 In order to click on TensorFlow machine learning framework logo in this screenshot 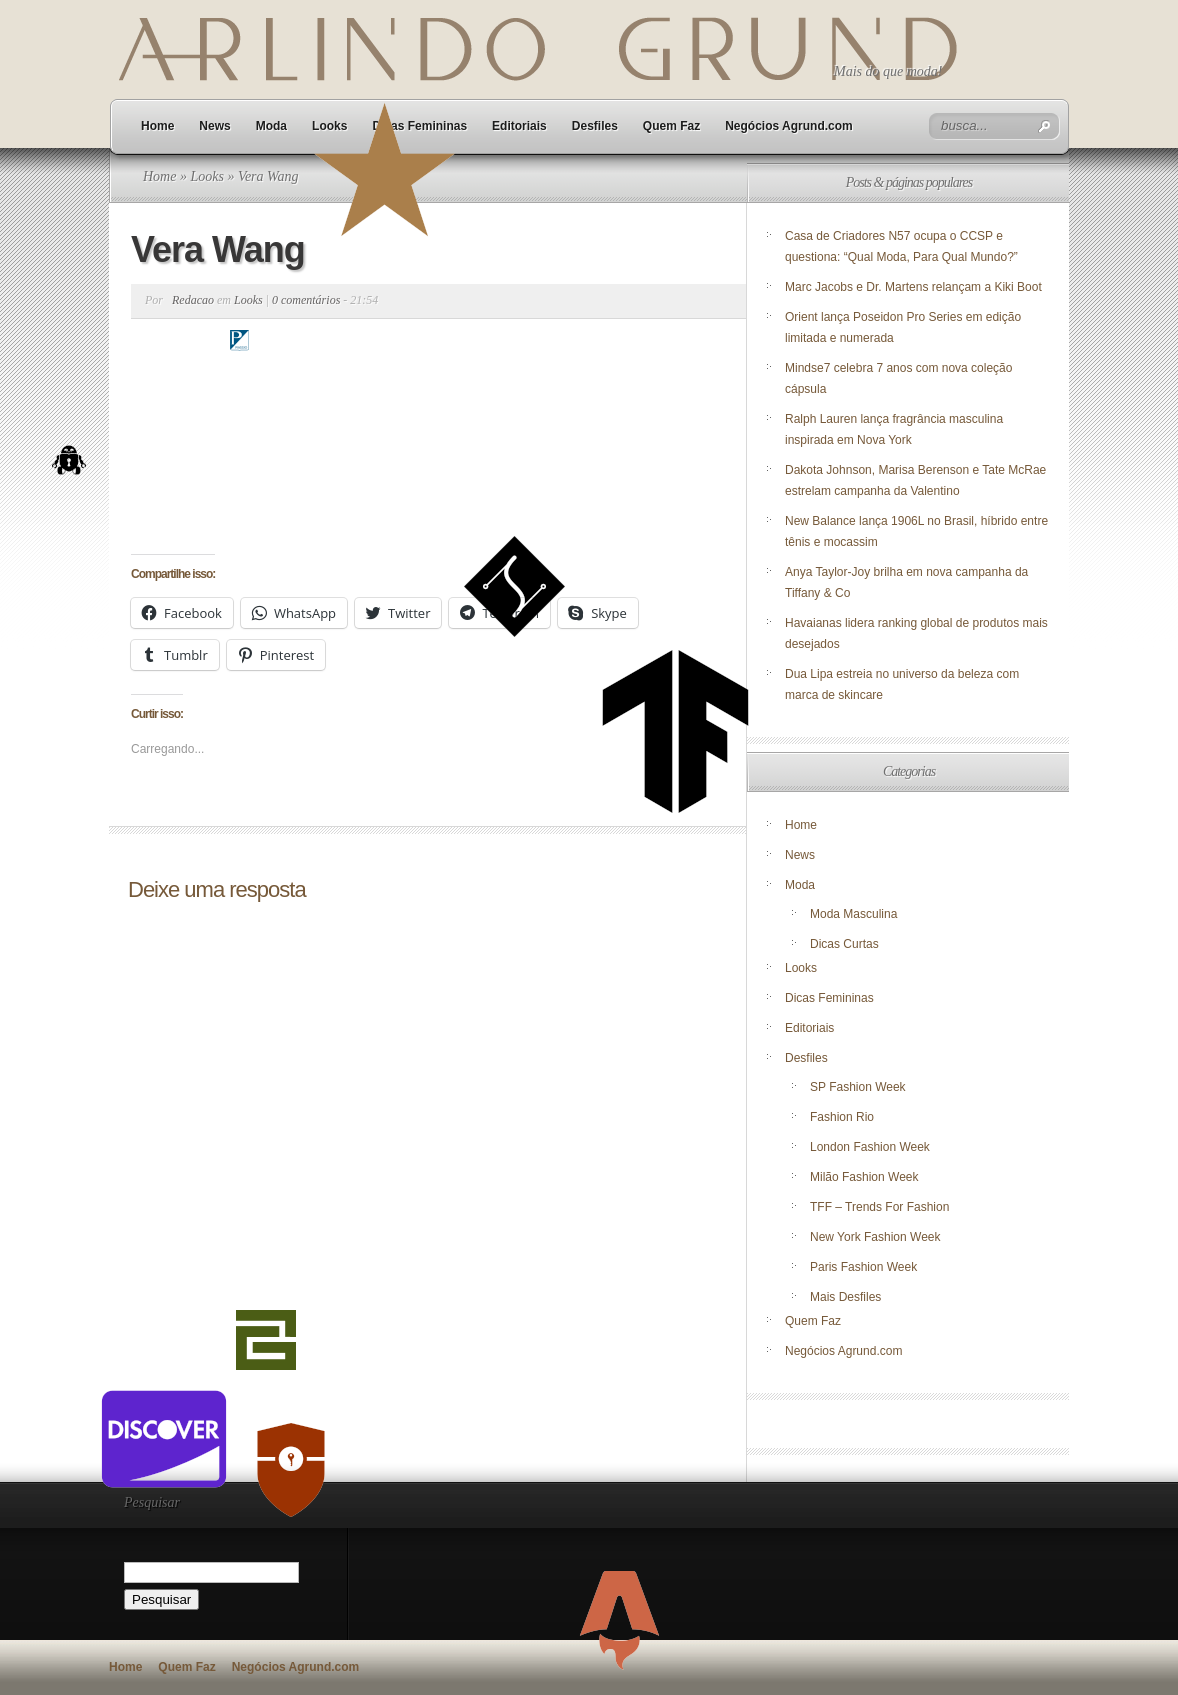, I will do `click(675, 731)`.